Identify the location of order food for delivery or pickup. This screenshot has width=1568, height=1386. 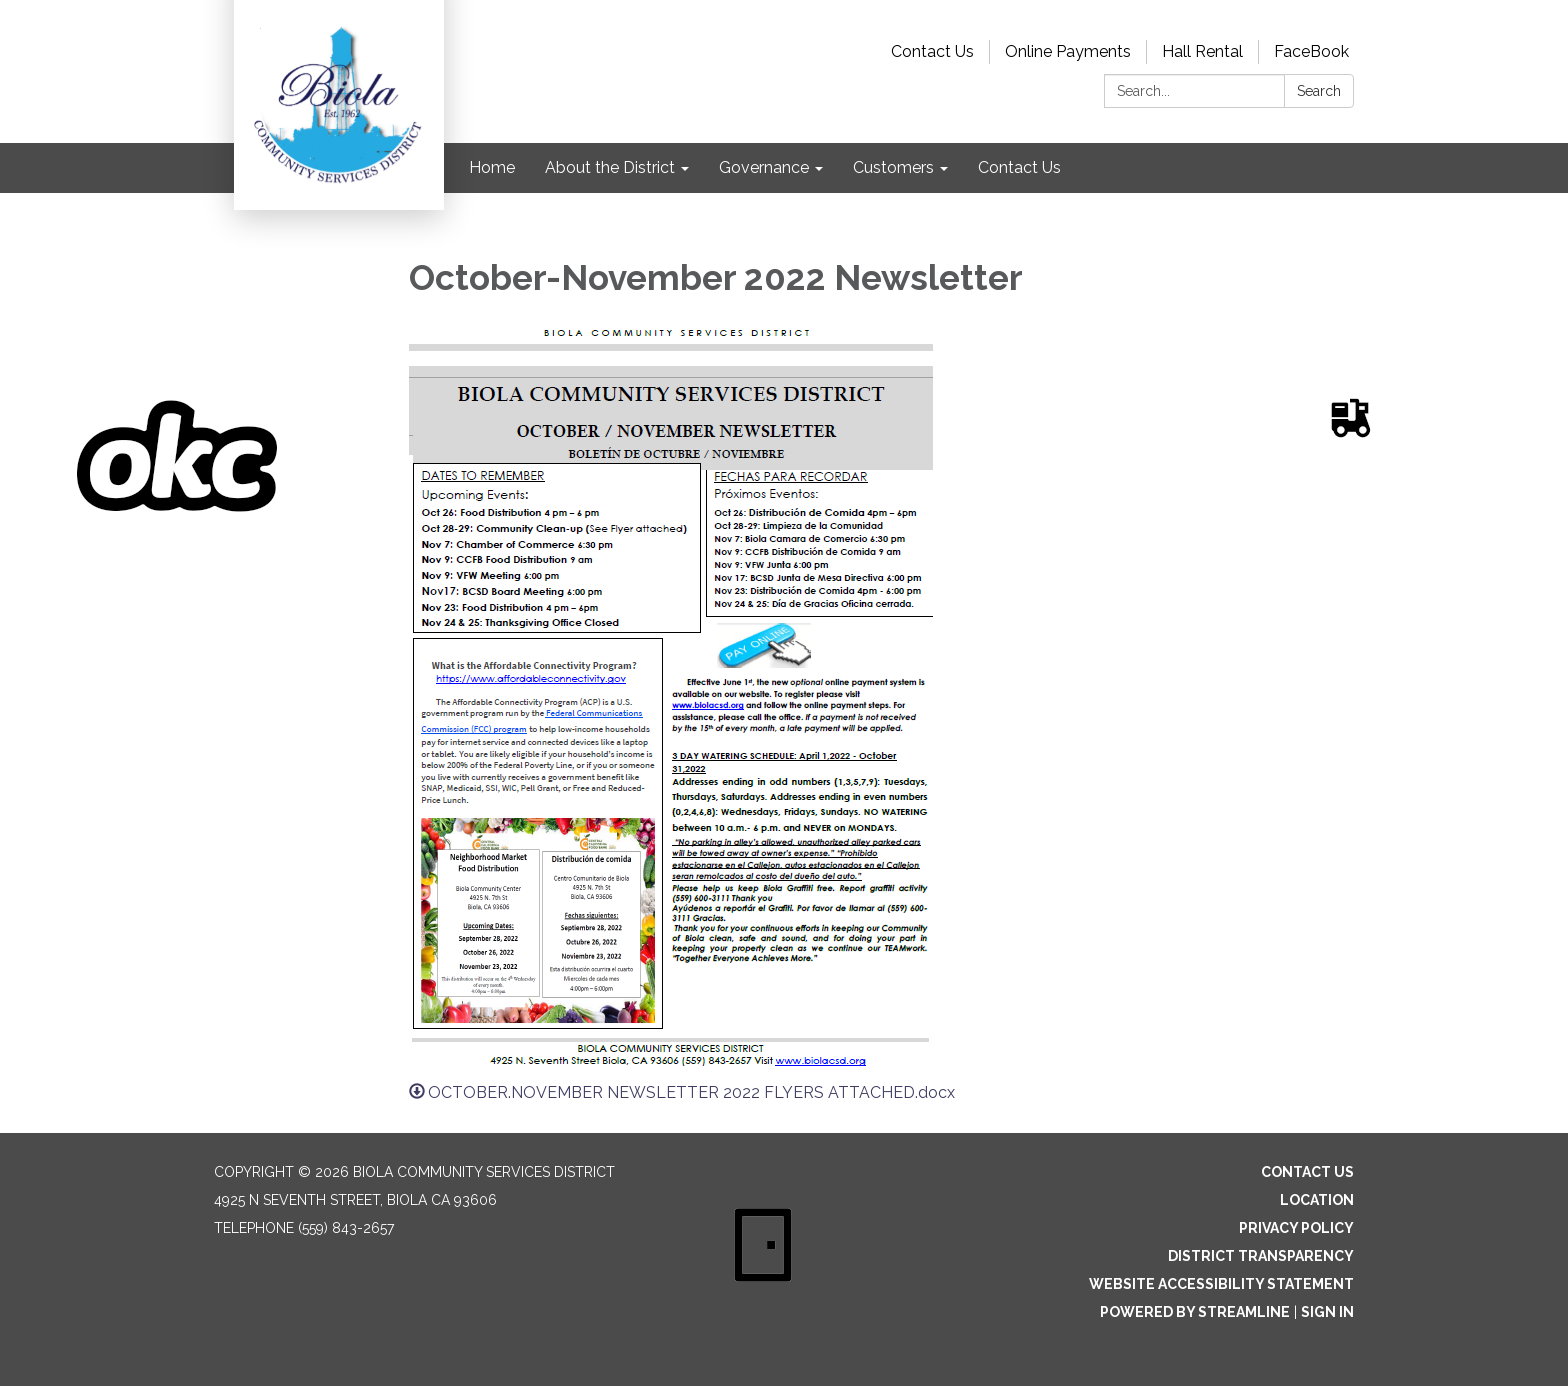
(1350, 419).